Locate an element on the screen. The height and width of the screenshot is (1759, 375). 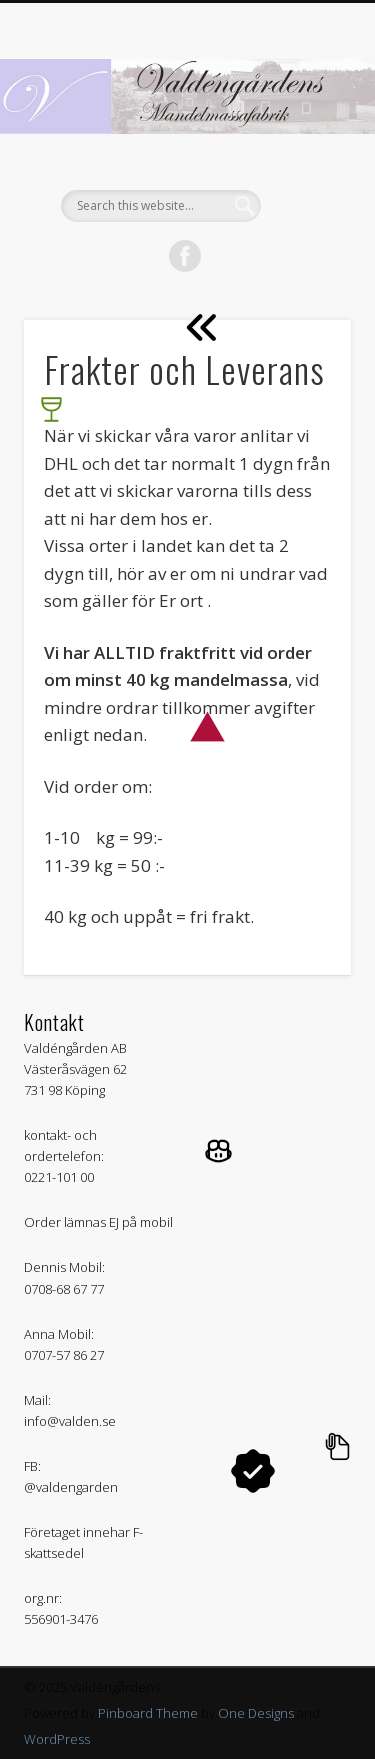
access github copilot AI coding assistant is located at coordinates (218, 1150).